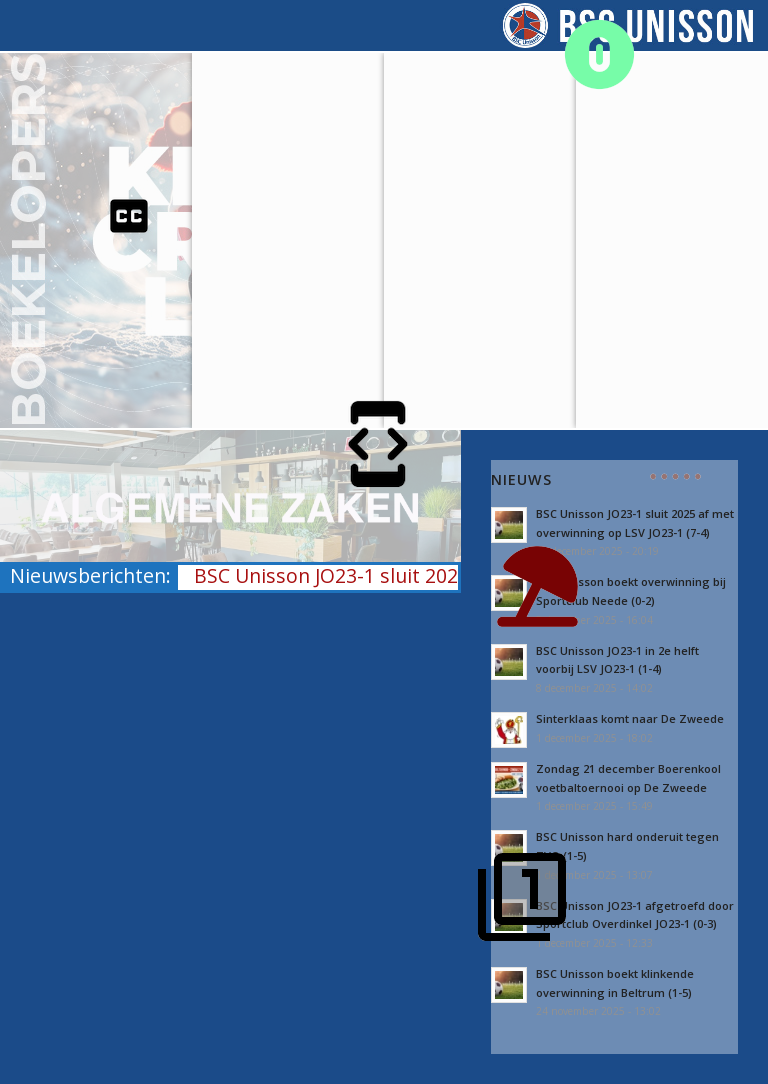  What do you see at coordinates (537, 586) in the screenshot?
I see `access vacation or time-off settings` at bounding box center [537, 586].